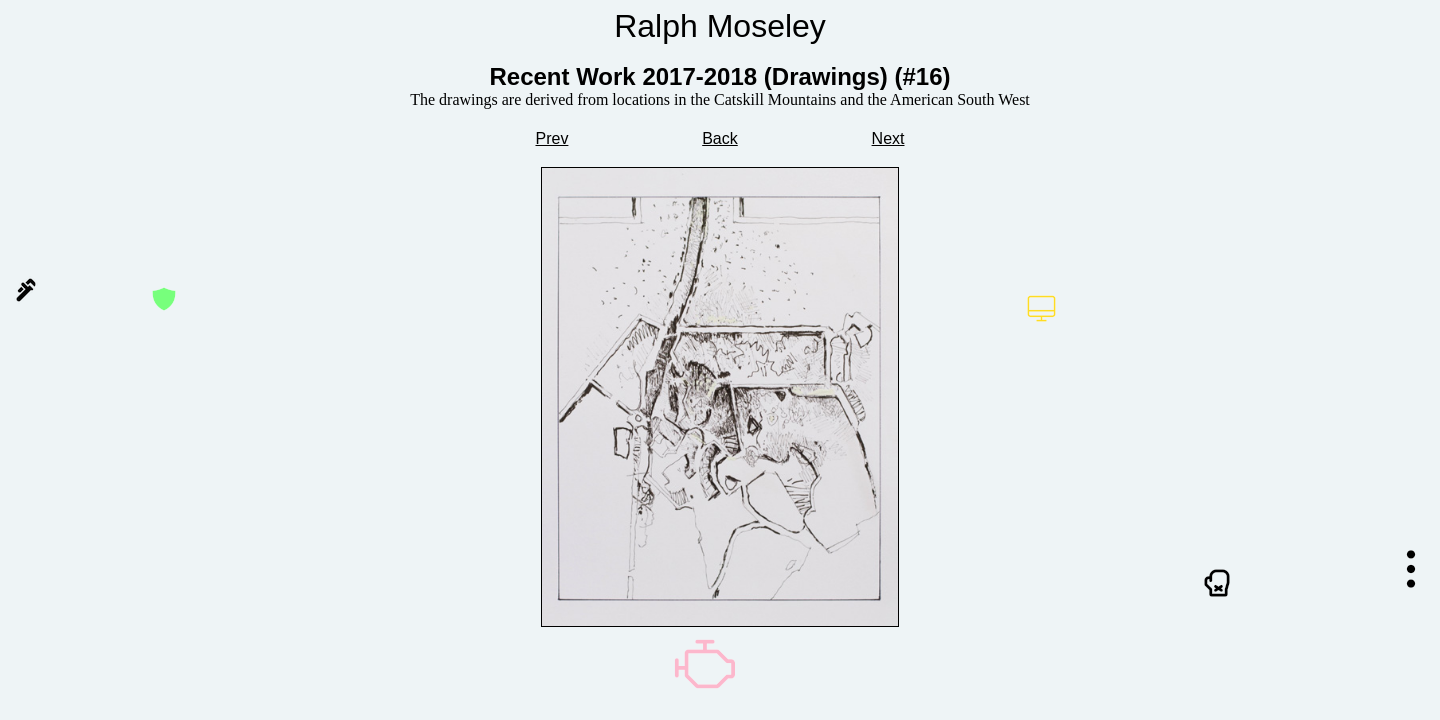  Describe the element at coordinates (1041, 307) in the screenshot. I see `switch to desktop view` at that location.